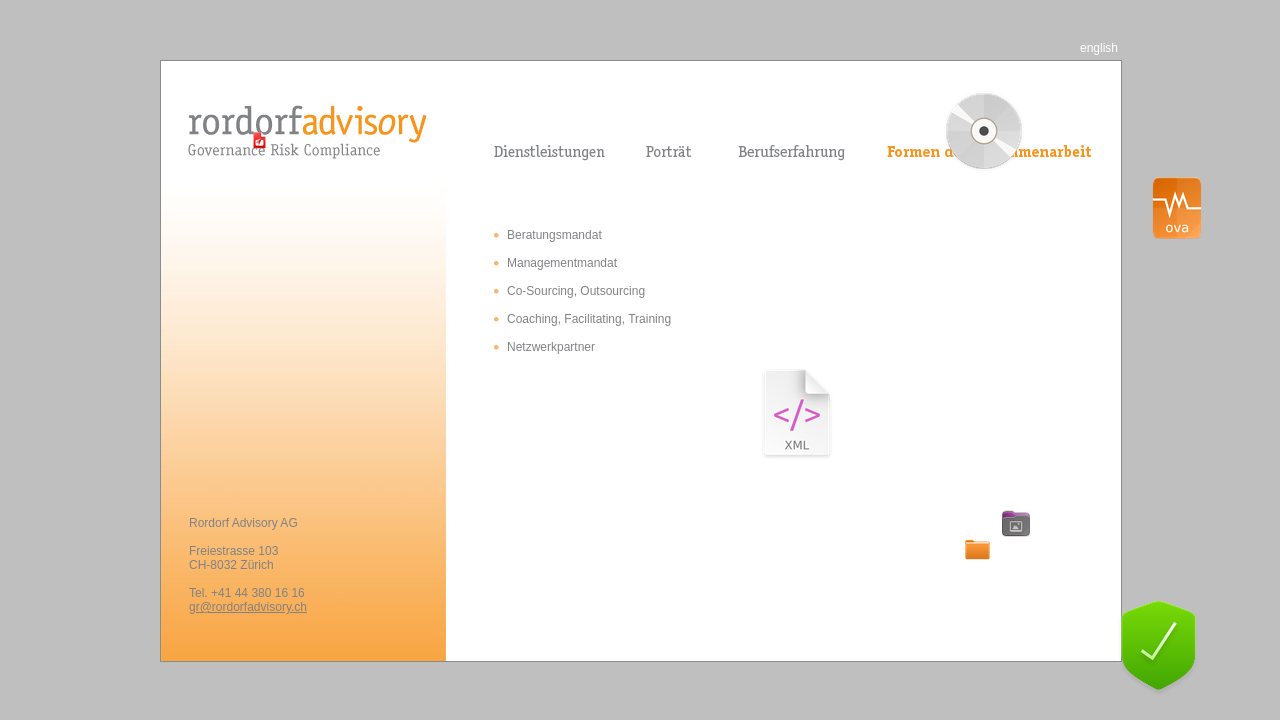 Image resolution: width=1280 pixels, height=720 pixels. What do you see at coordinates (1158, 648) in the screenshot?
I see `indicates high security status or strong protection enabled` at bounding box center [1158, 648].